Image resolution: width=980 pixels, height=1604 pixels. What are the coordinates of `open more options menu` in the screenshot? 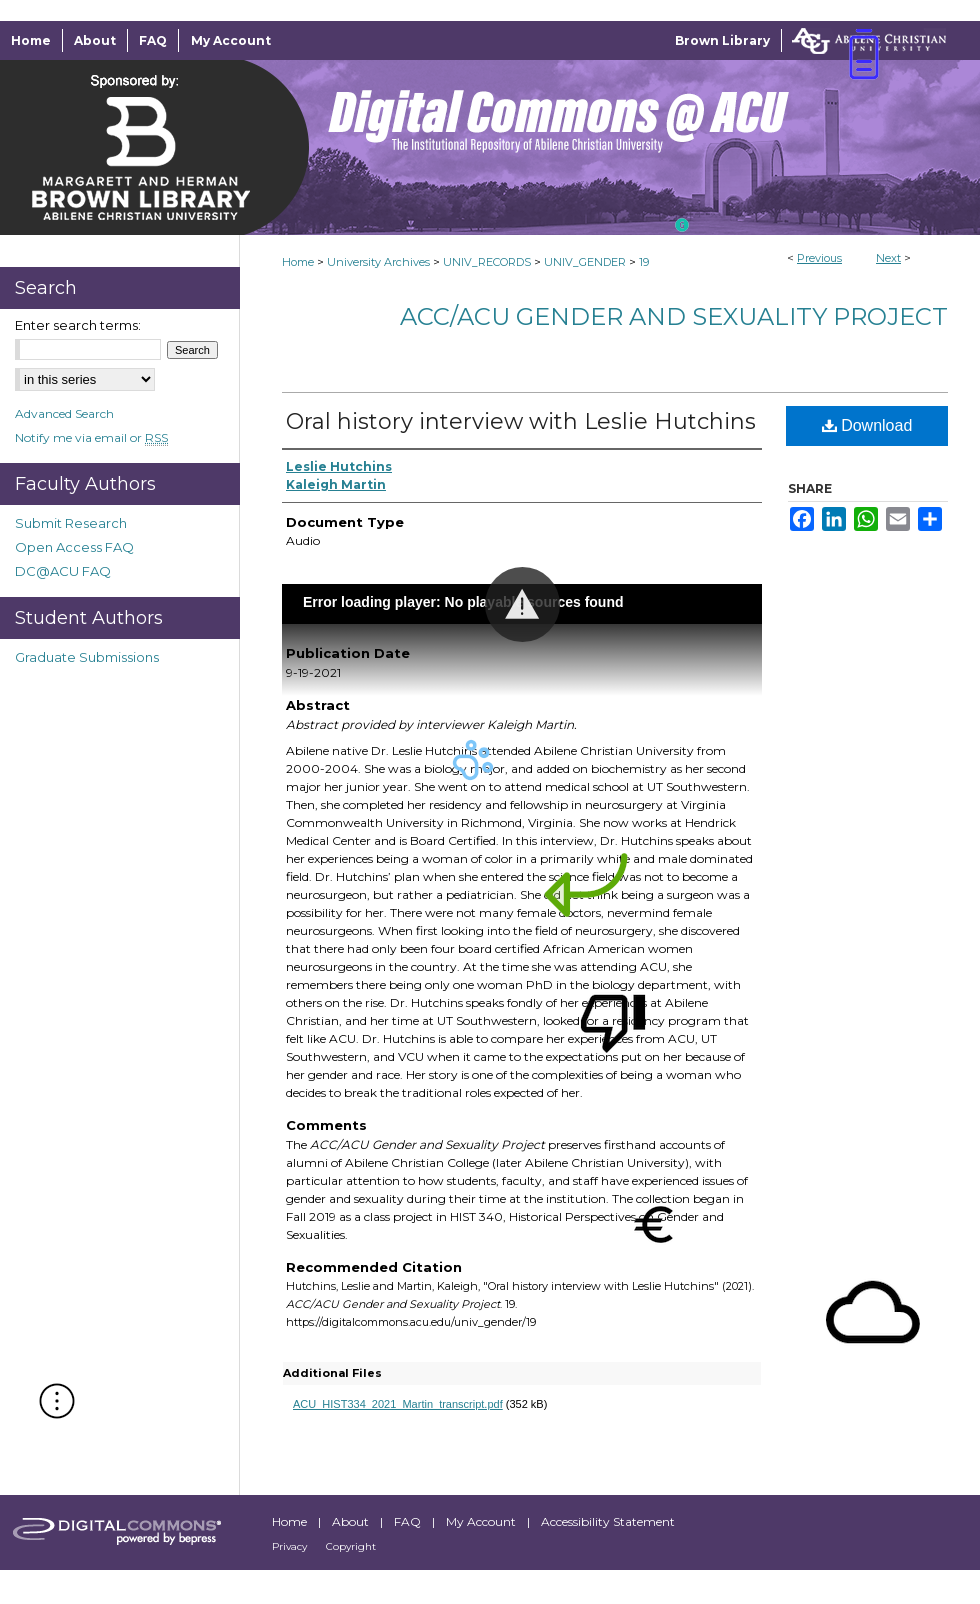 It's located at (57, 1401).